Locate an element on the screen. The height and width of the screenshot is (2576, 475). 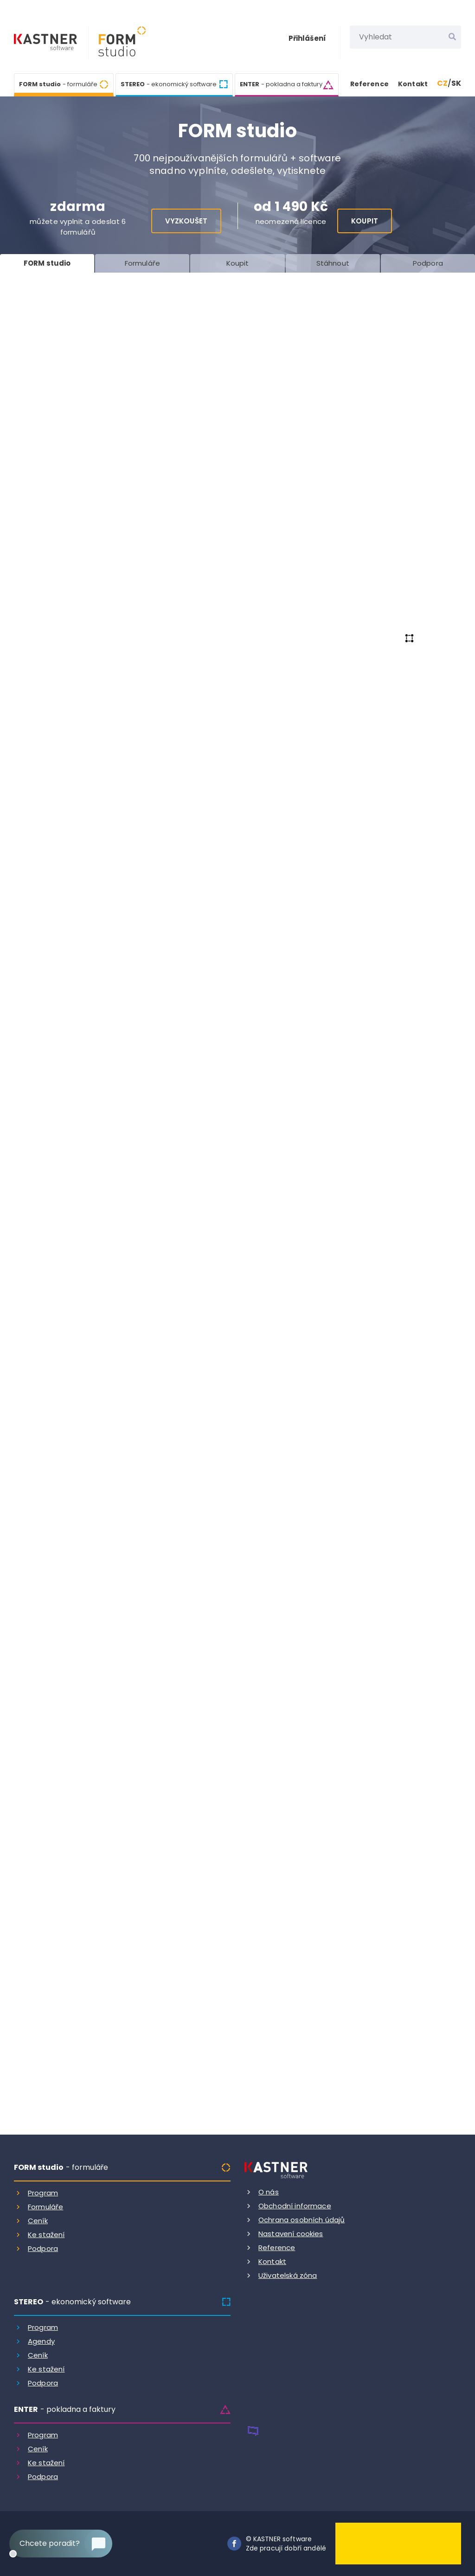
open XSplit broadcasting software is located at coordinates (253, 2431).